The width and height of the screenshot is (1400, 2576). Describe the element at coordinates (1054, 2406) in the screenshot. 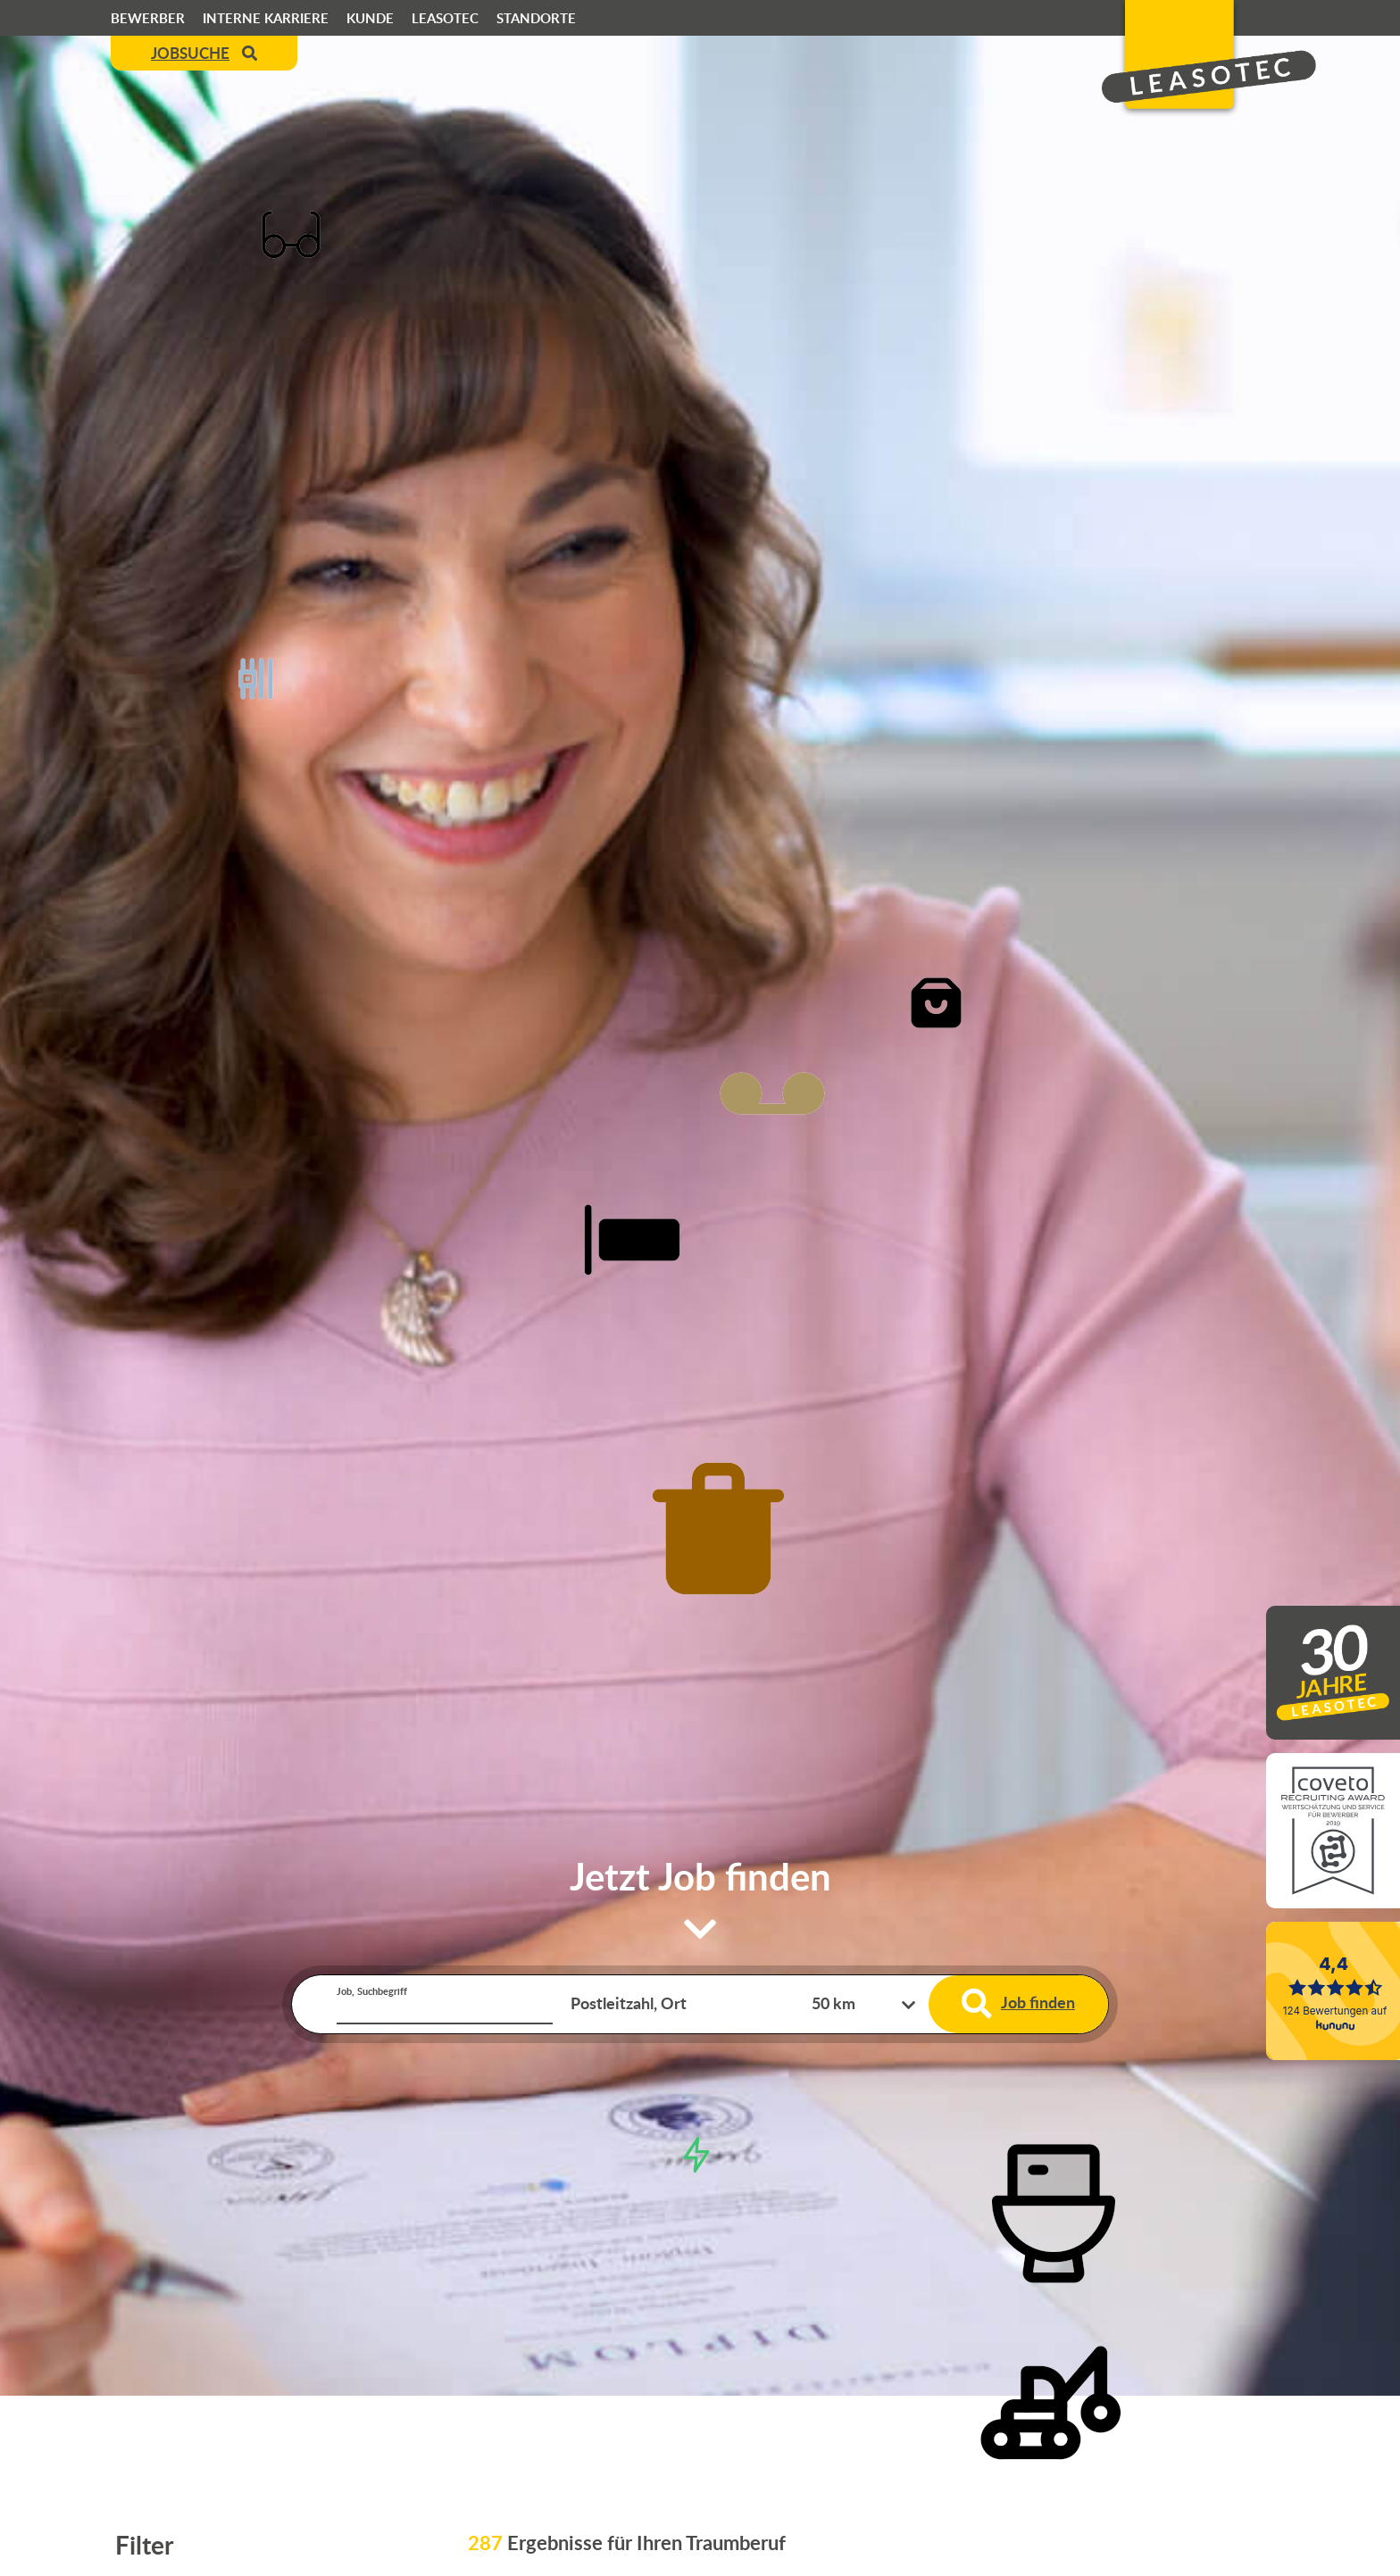

I see `demolition or destruction tool` at that location.